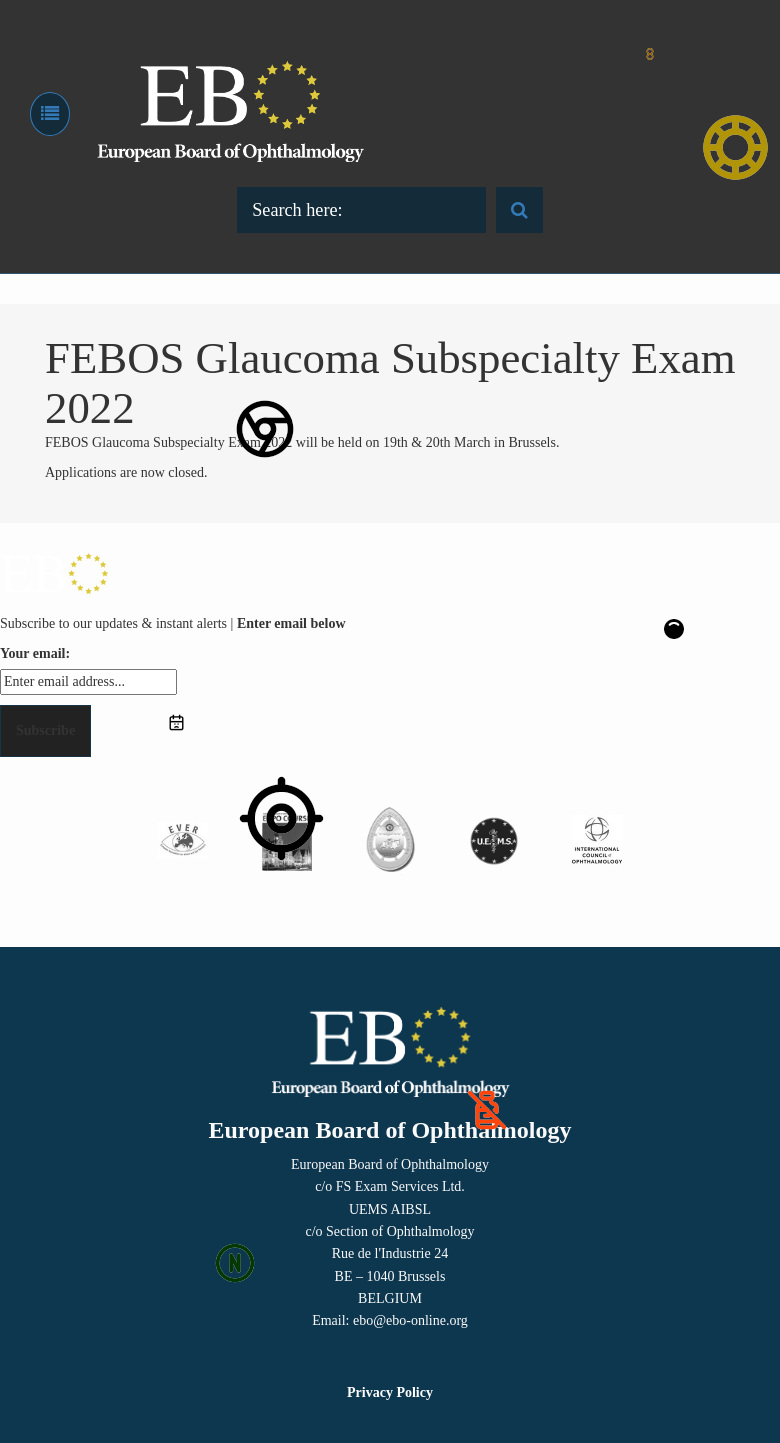 The width and height of the screenshot is (780, 1443). Describe the element at coordinates (674, 629) in the screenshot. I see `apply inner shadow effect to top edge` at that location.